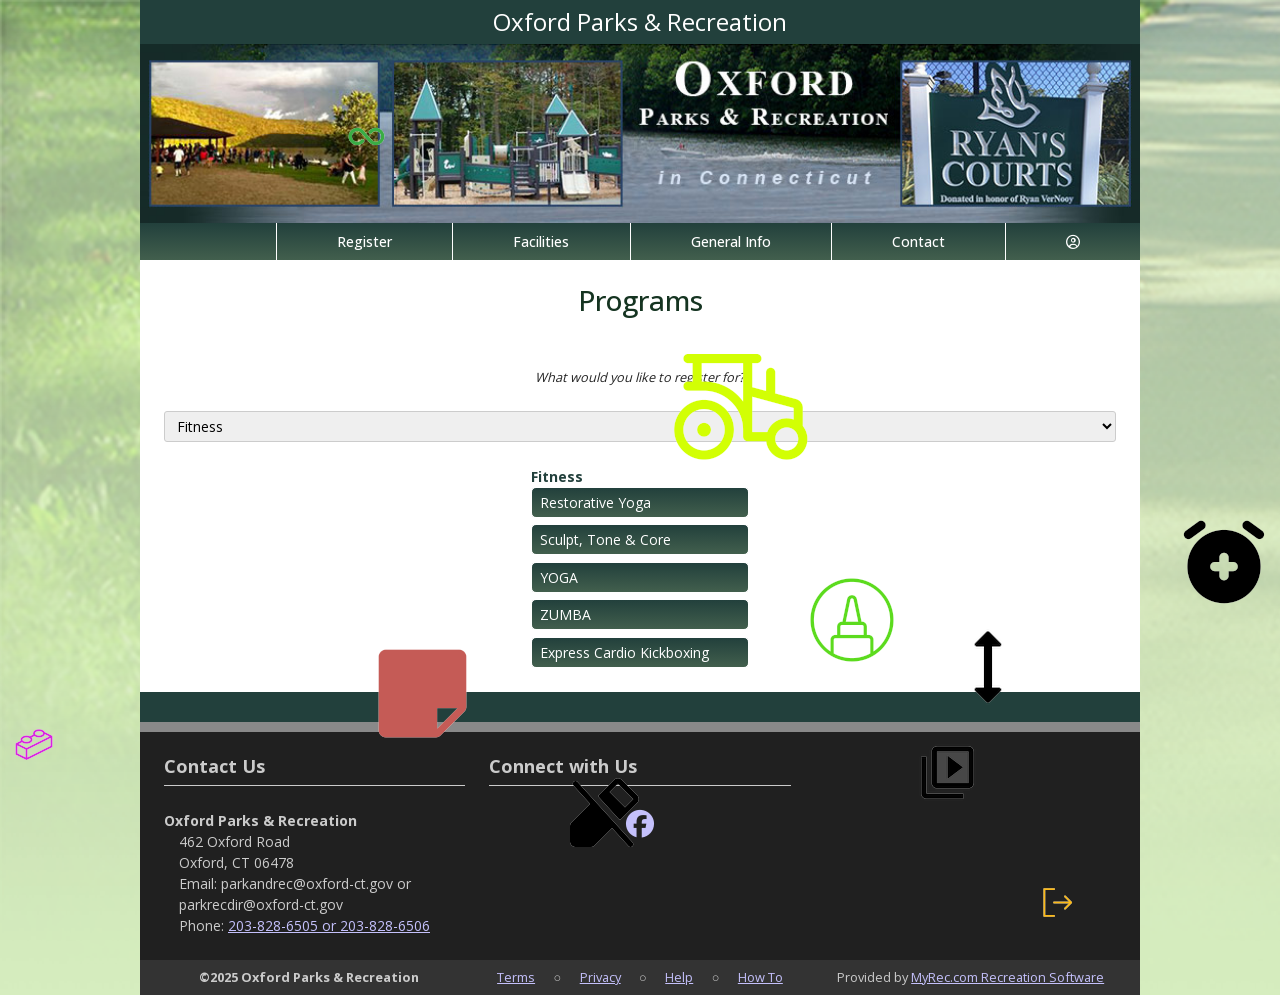 The height and width of the screenshot is (995, 1280). What do you see at coordinates (1056, 902) in the screenshot?
I see `sign out of your account` at bounding box center [1056, 902].